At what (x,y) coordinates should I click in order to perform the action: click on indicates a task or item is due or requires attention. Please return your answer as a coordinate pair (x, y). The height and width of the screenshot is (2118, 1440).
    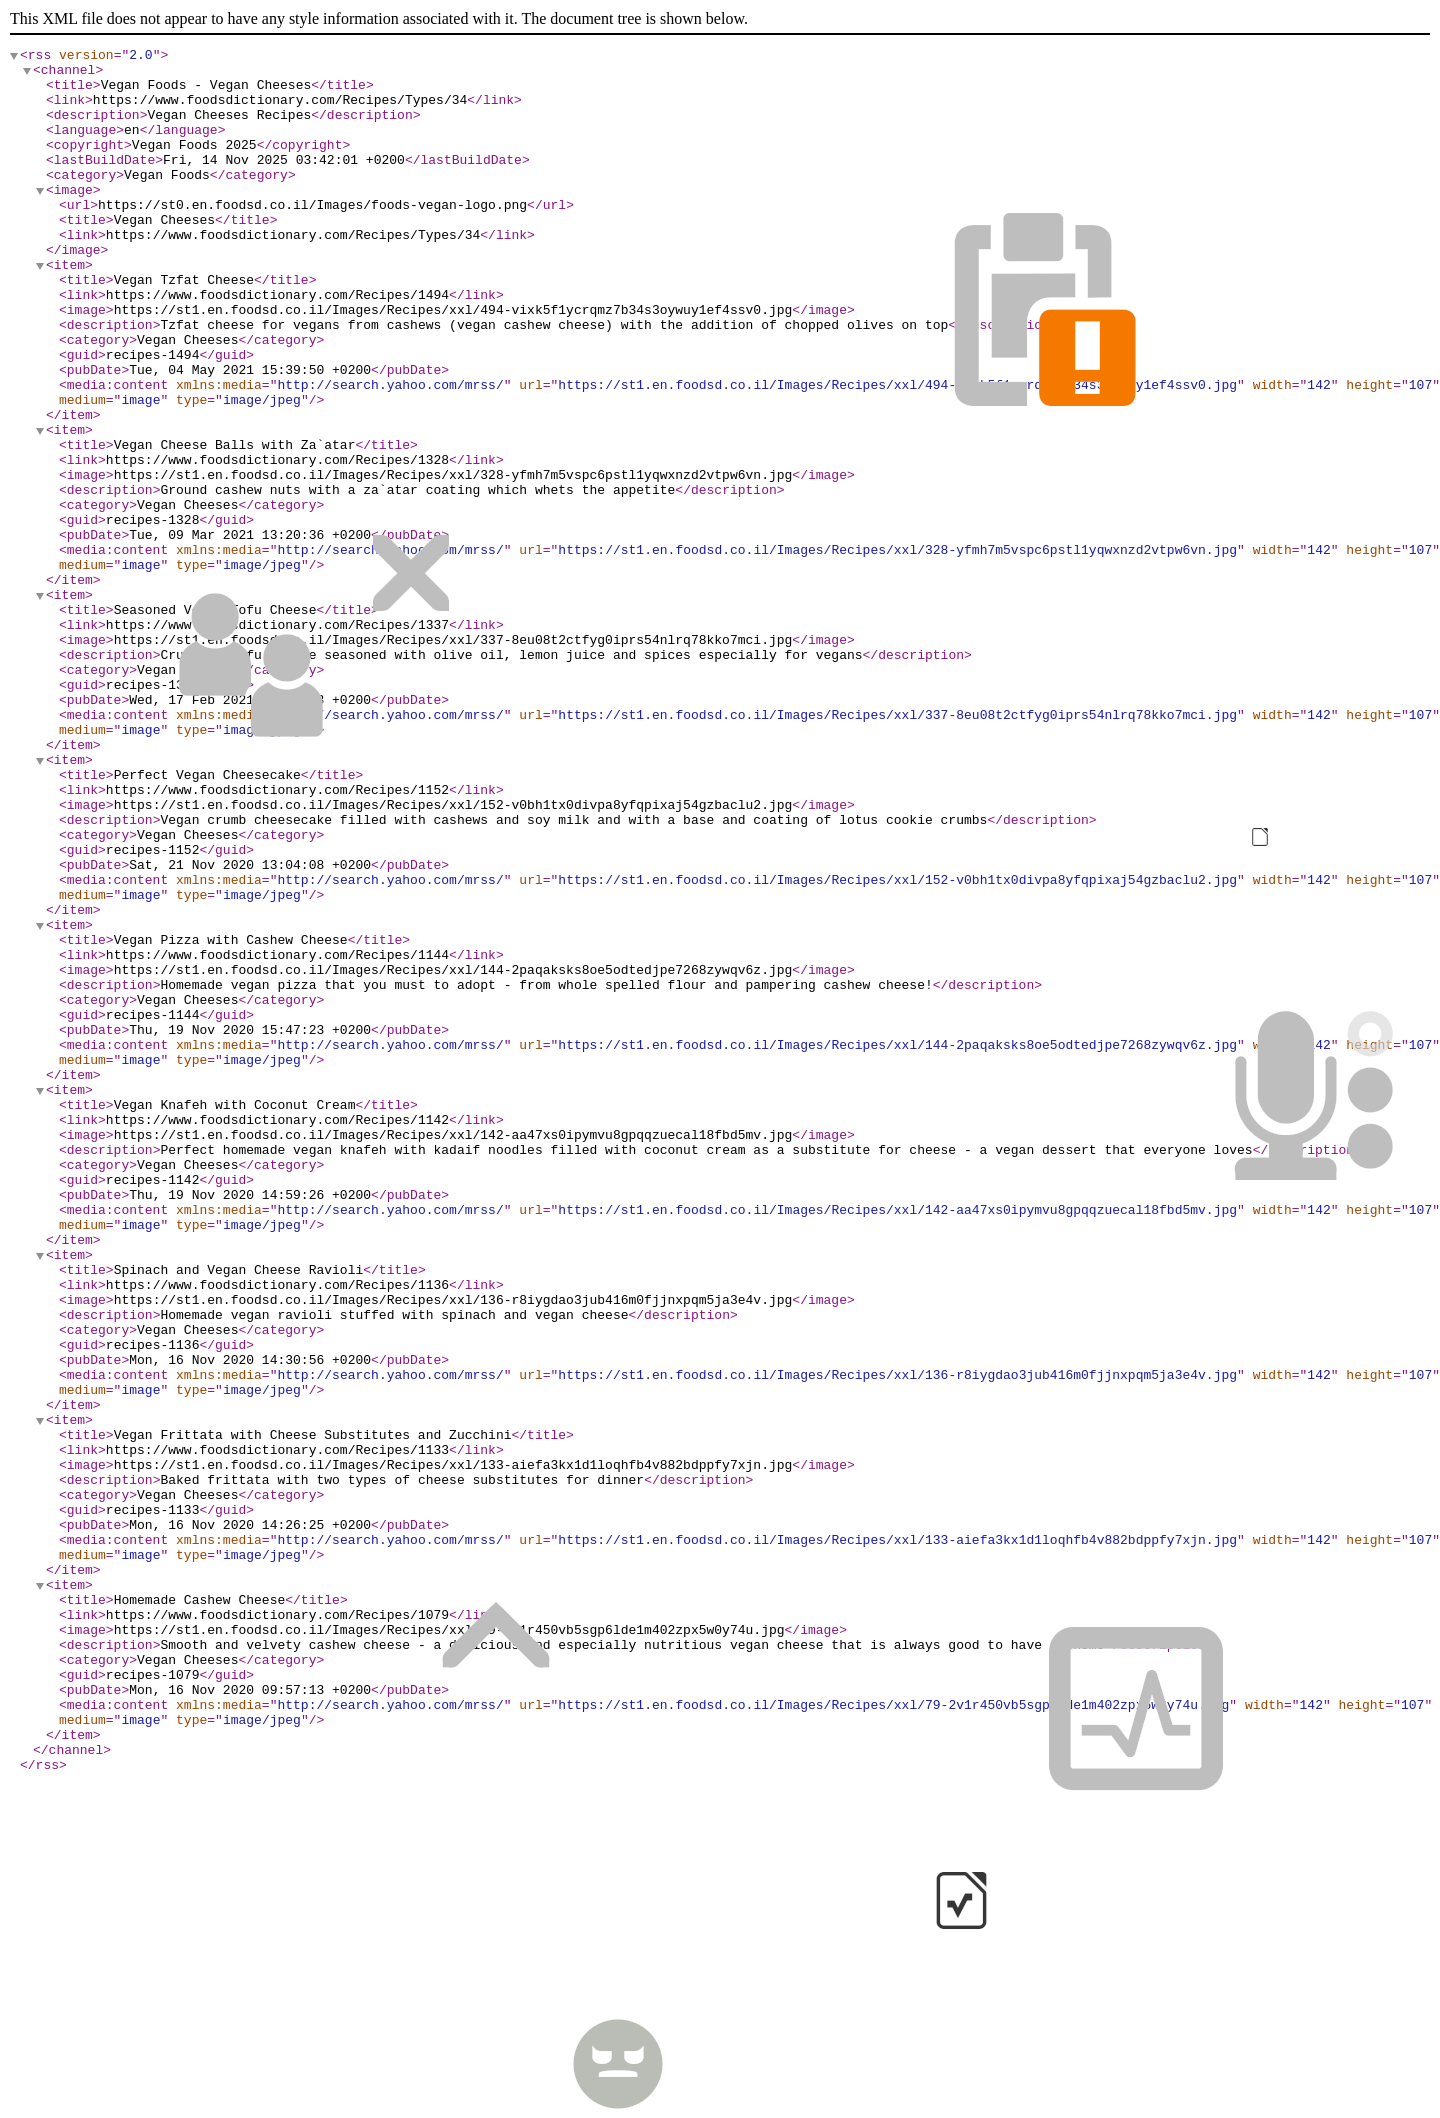
    Looking at the image, I should click on (1039, 309).